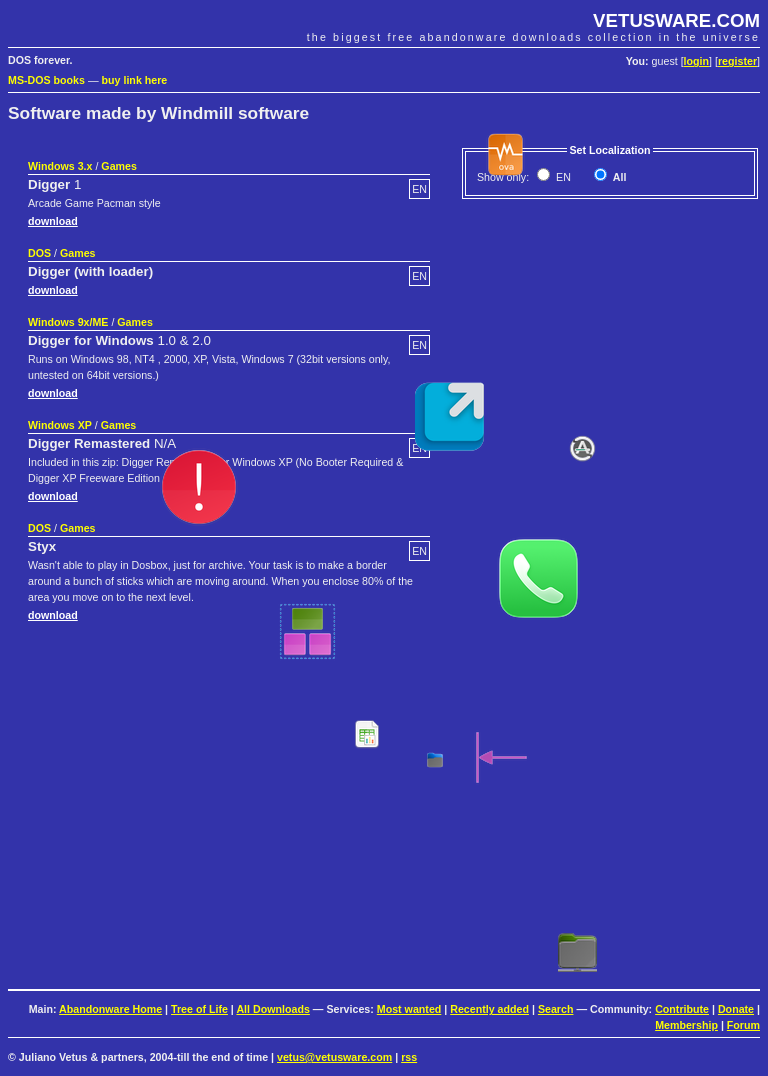 Image resolution: width=768 pixels, height=1076 pixels. Describe the element at coordinates (449, 416) in the screenshot. I see `open accessories or utility apps` at that location.